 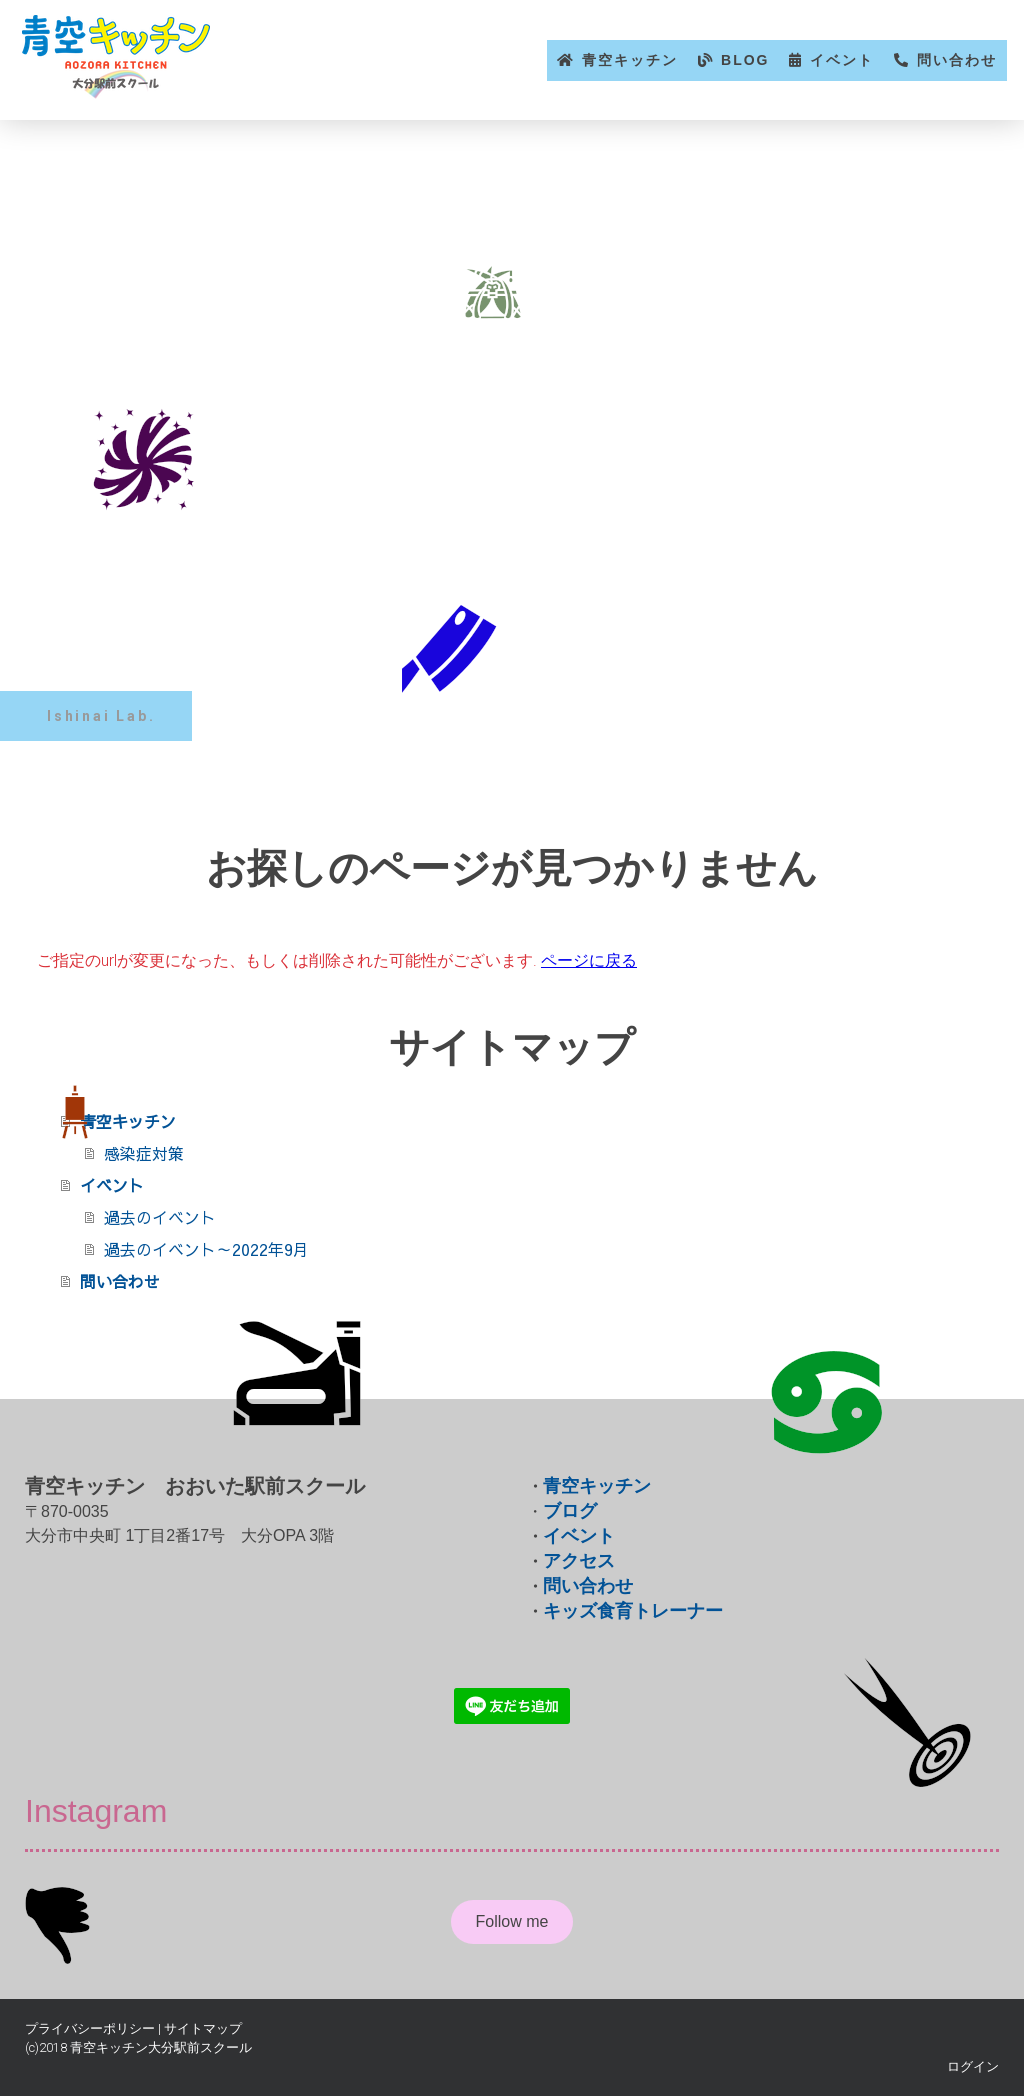 I want to click on dislike or downvote content, so click(x=57, y=1925).